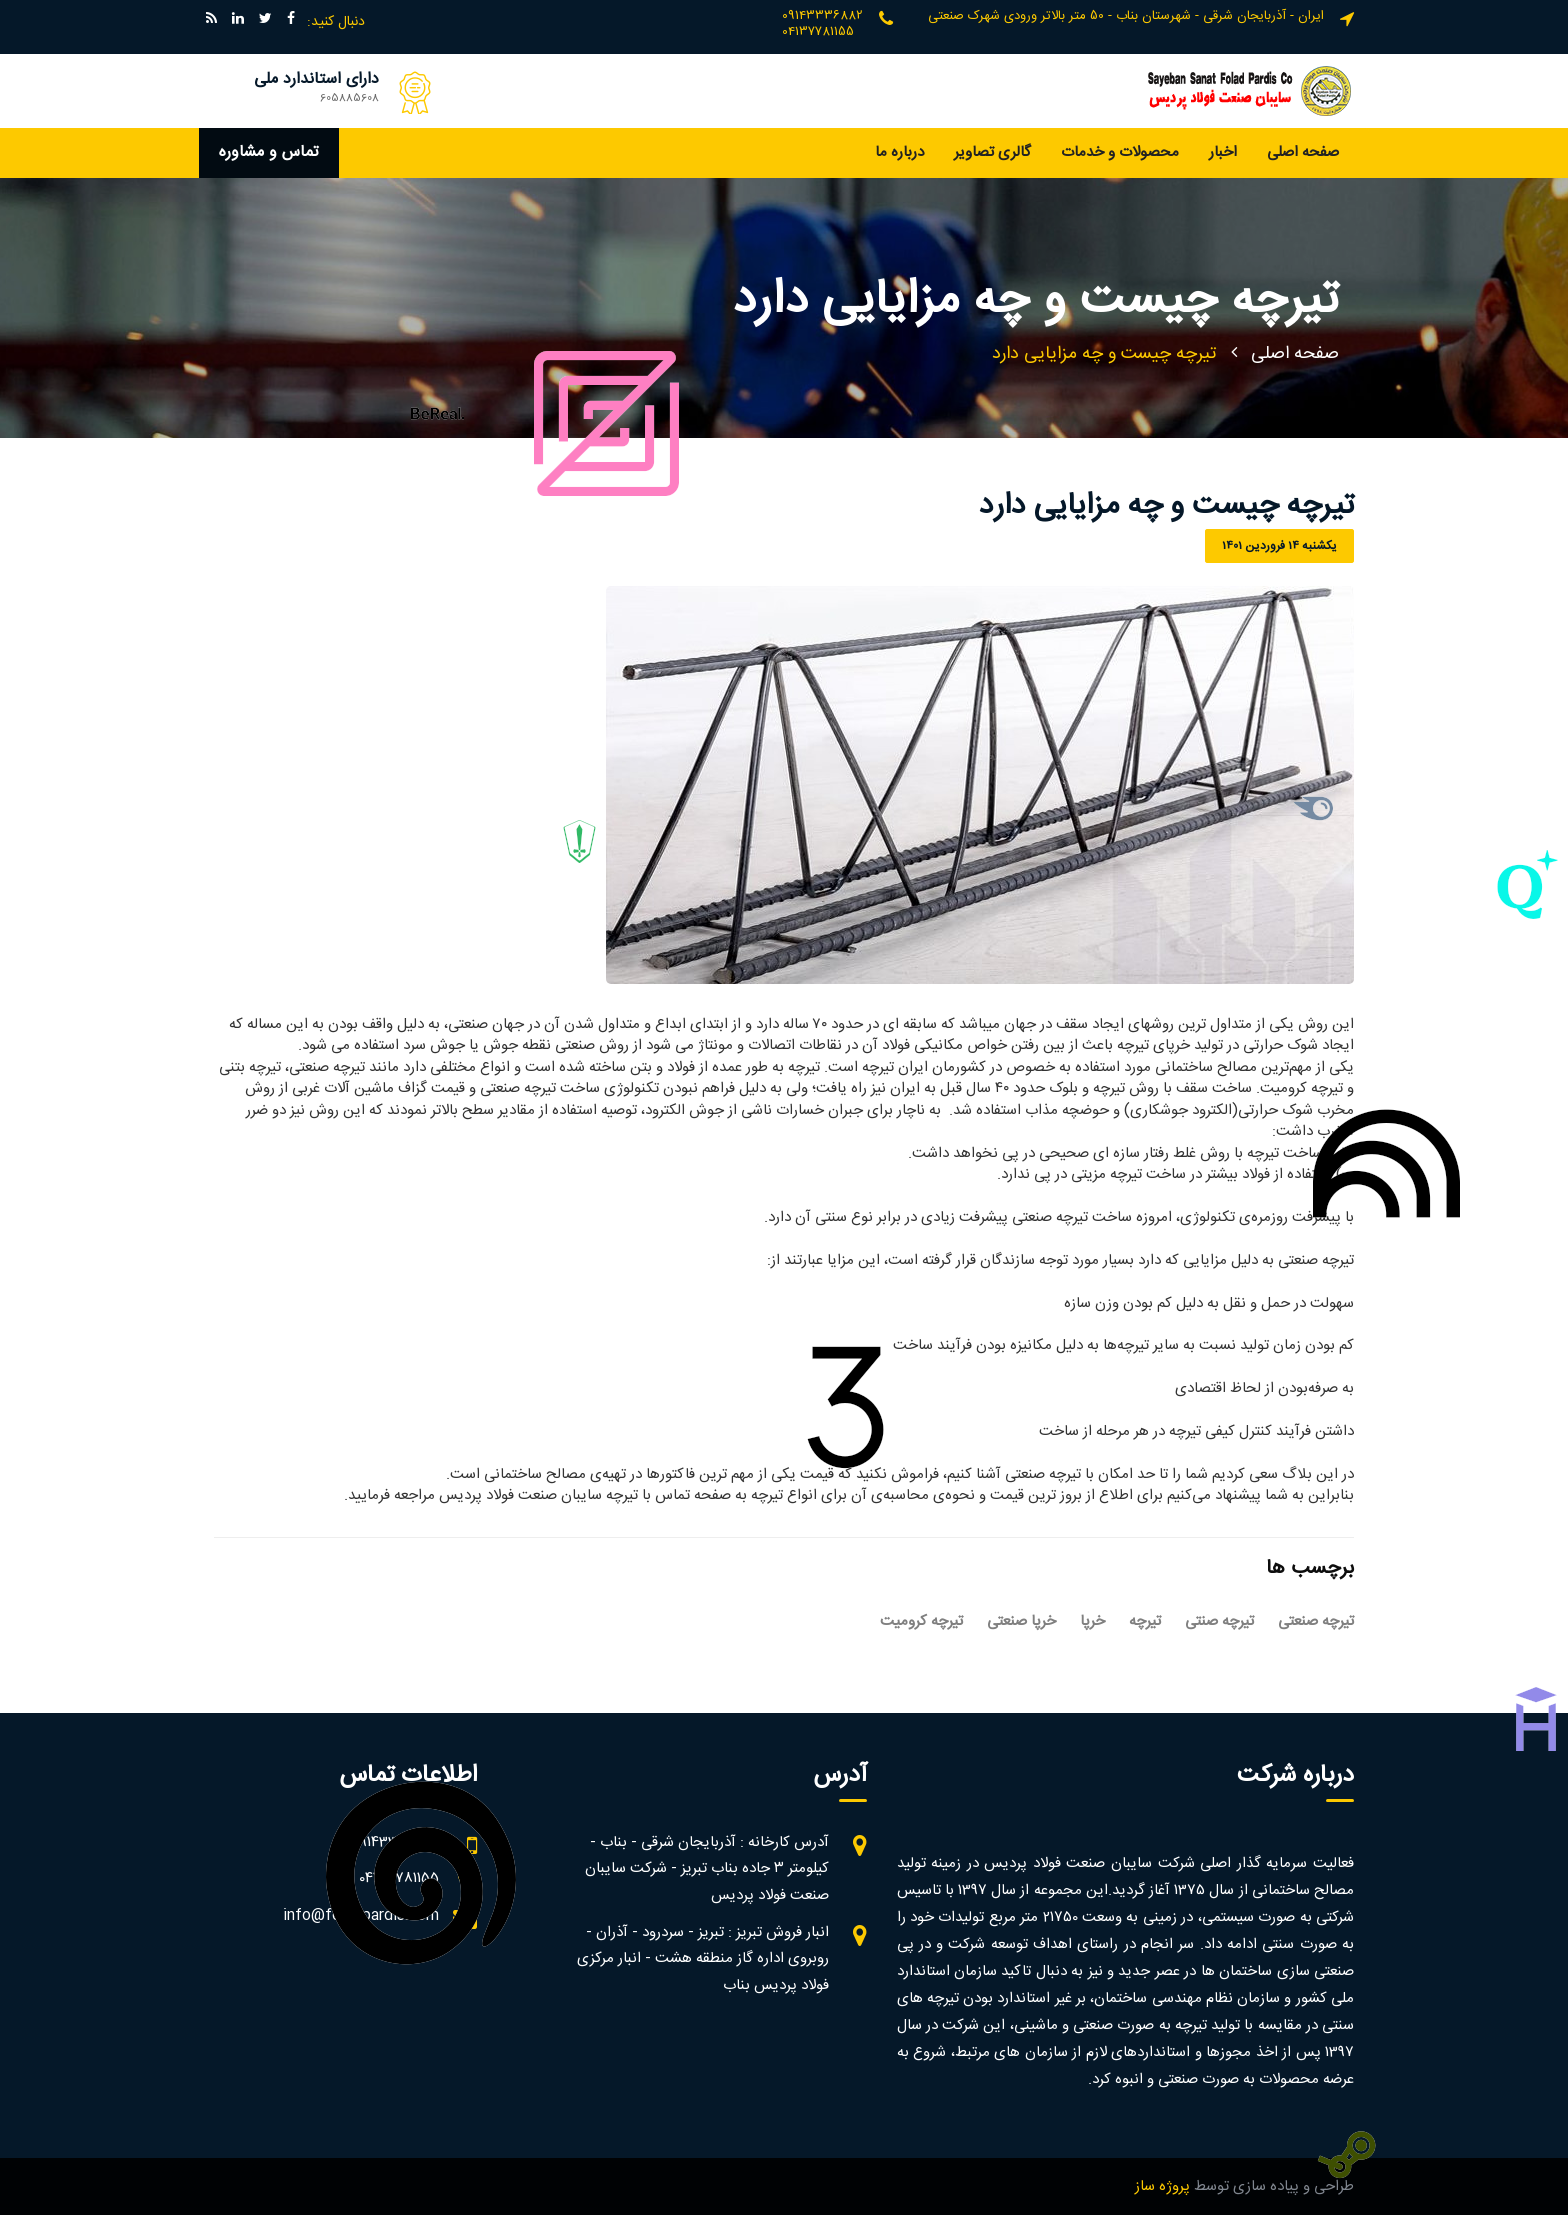  Describe the element at coordinates (1527, 884) in the screenshot. I see `open qwant search engine` at that location.